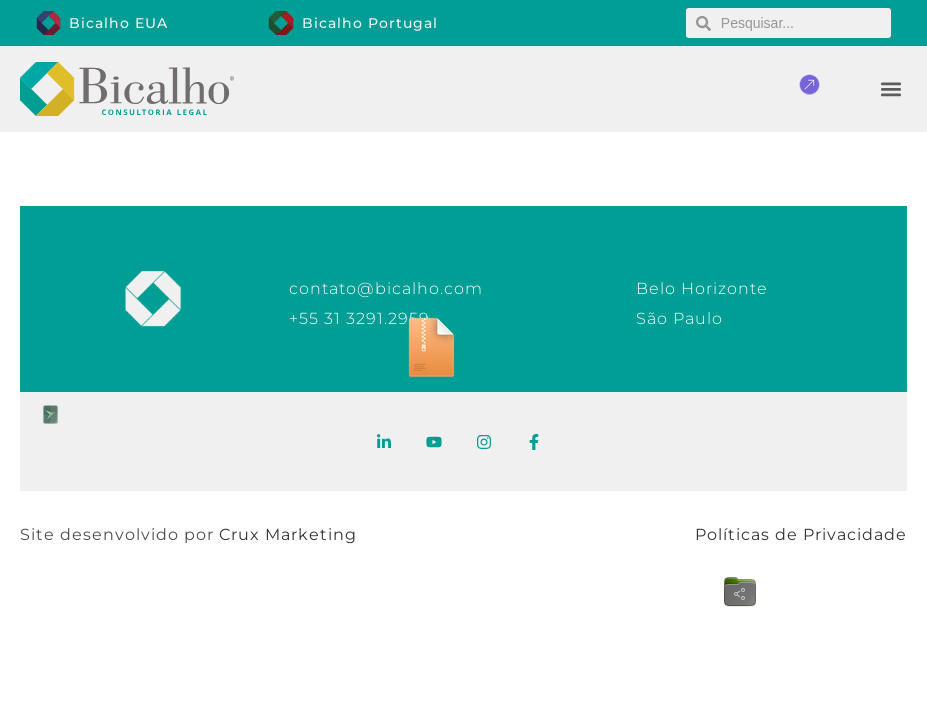 The height and width of the screenshot is (720, 927). What do you see at coordinates (431, 348) in the screenshot?
I see `a compressed or archived file package` at bounding box center [431, 348].